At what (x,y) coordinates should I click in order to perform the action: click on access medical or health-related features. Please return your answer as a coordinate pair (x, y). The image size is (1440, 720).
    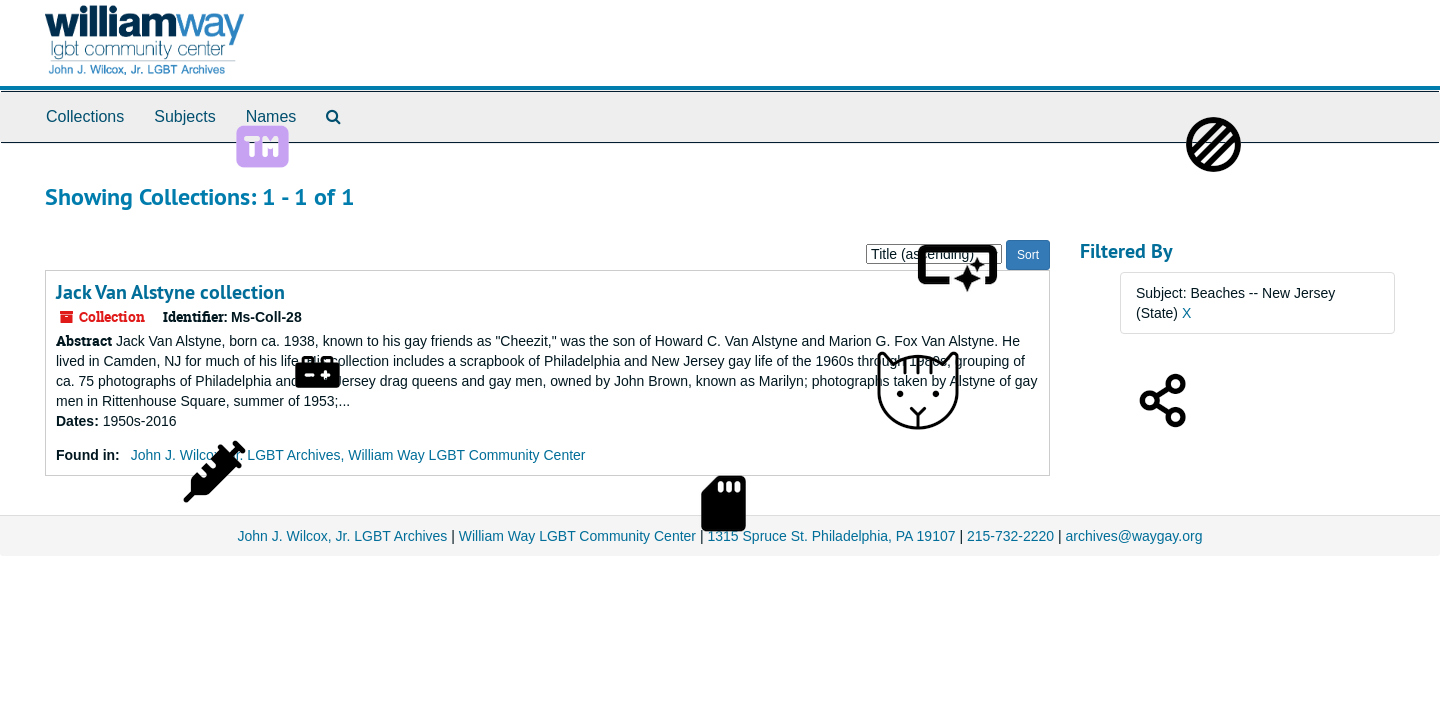
    Looking at the image, I should click on (213, 473).